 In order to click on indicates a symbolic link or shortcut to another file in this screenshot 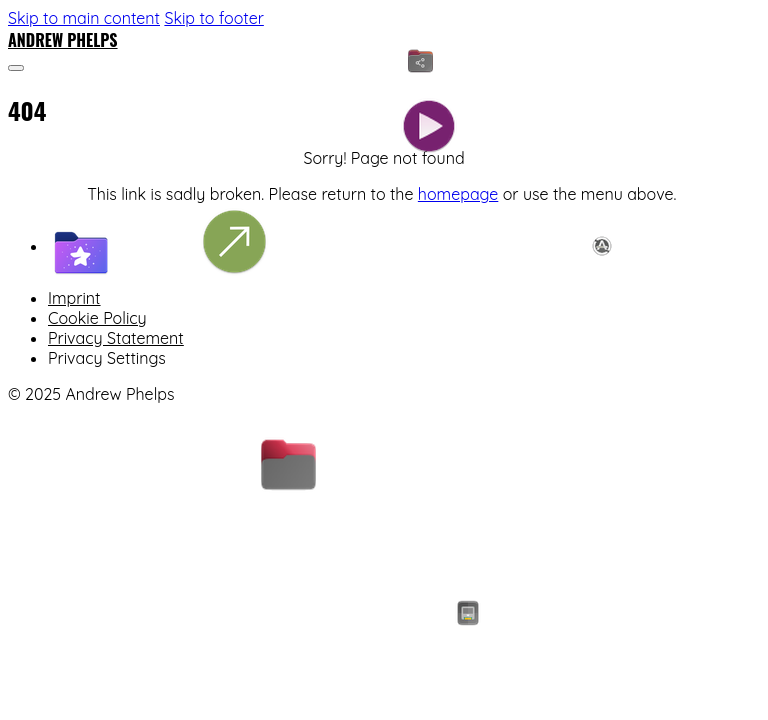, I will do `click(234, 241)`.